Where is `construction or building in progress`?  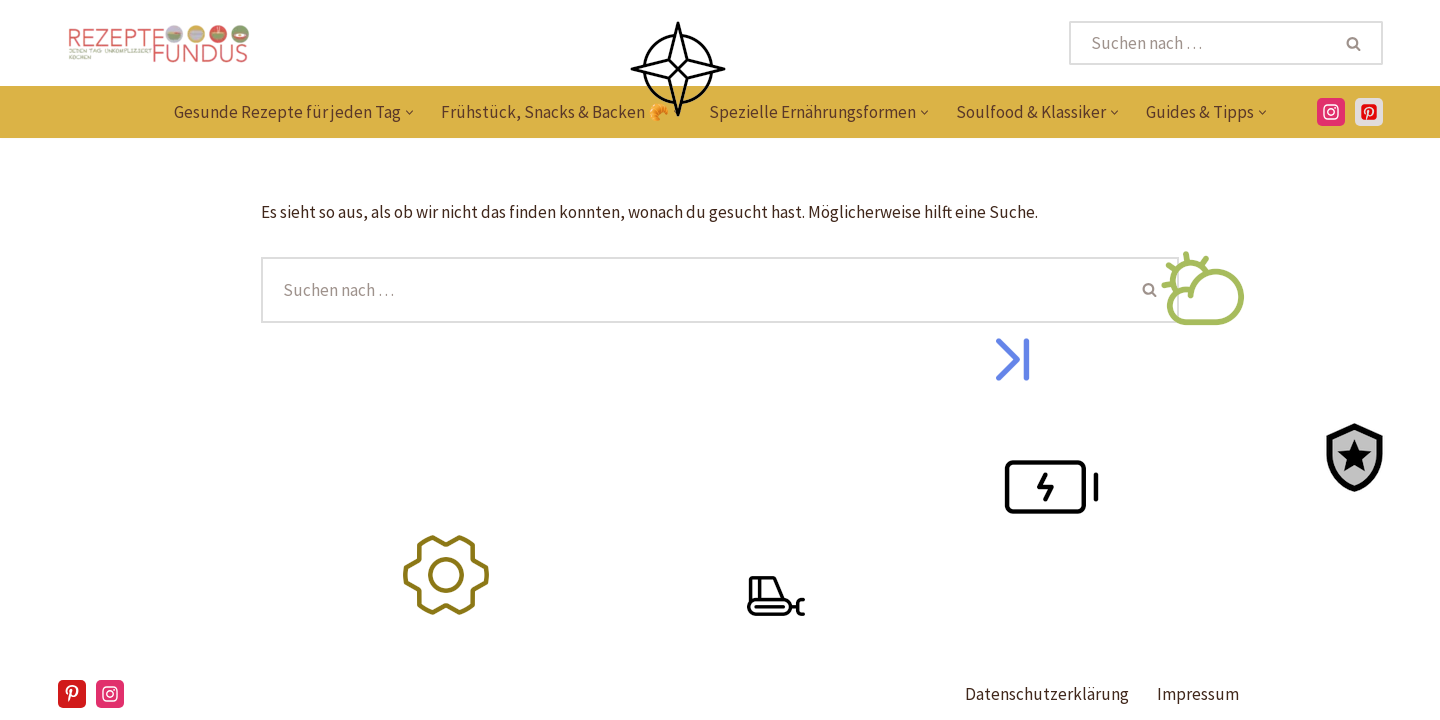
construction or building in progress is located at coordinates (776, 596).